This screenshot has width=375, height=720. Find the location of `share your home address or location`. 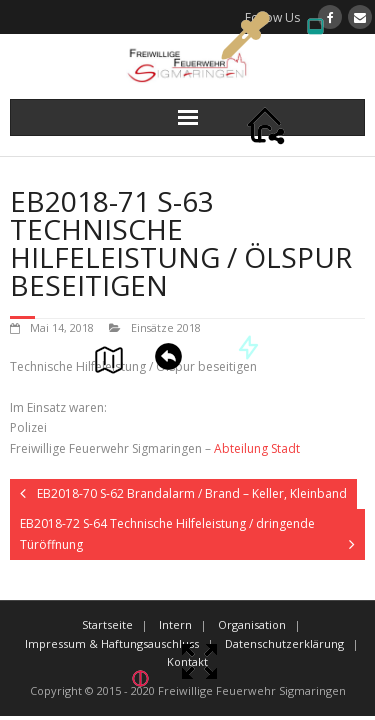

share your home address or location is located at coordinates (265, 125).